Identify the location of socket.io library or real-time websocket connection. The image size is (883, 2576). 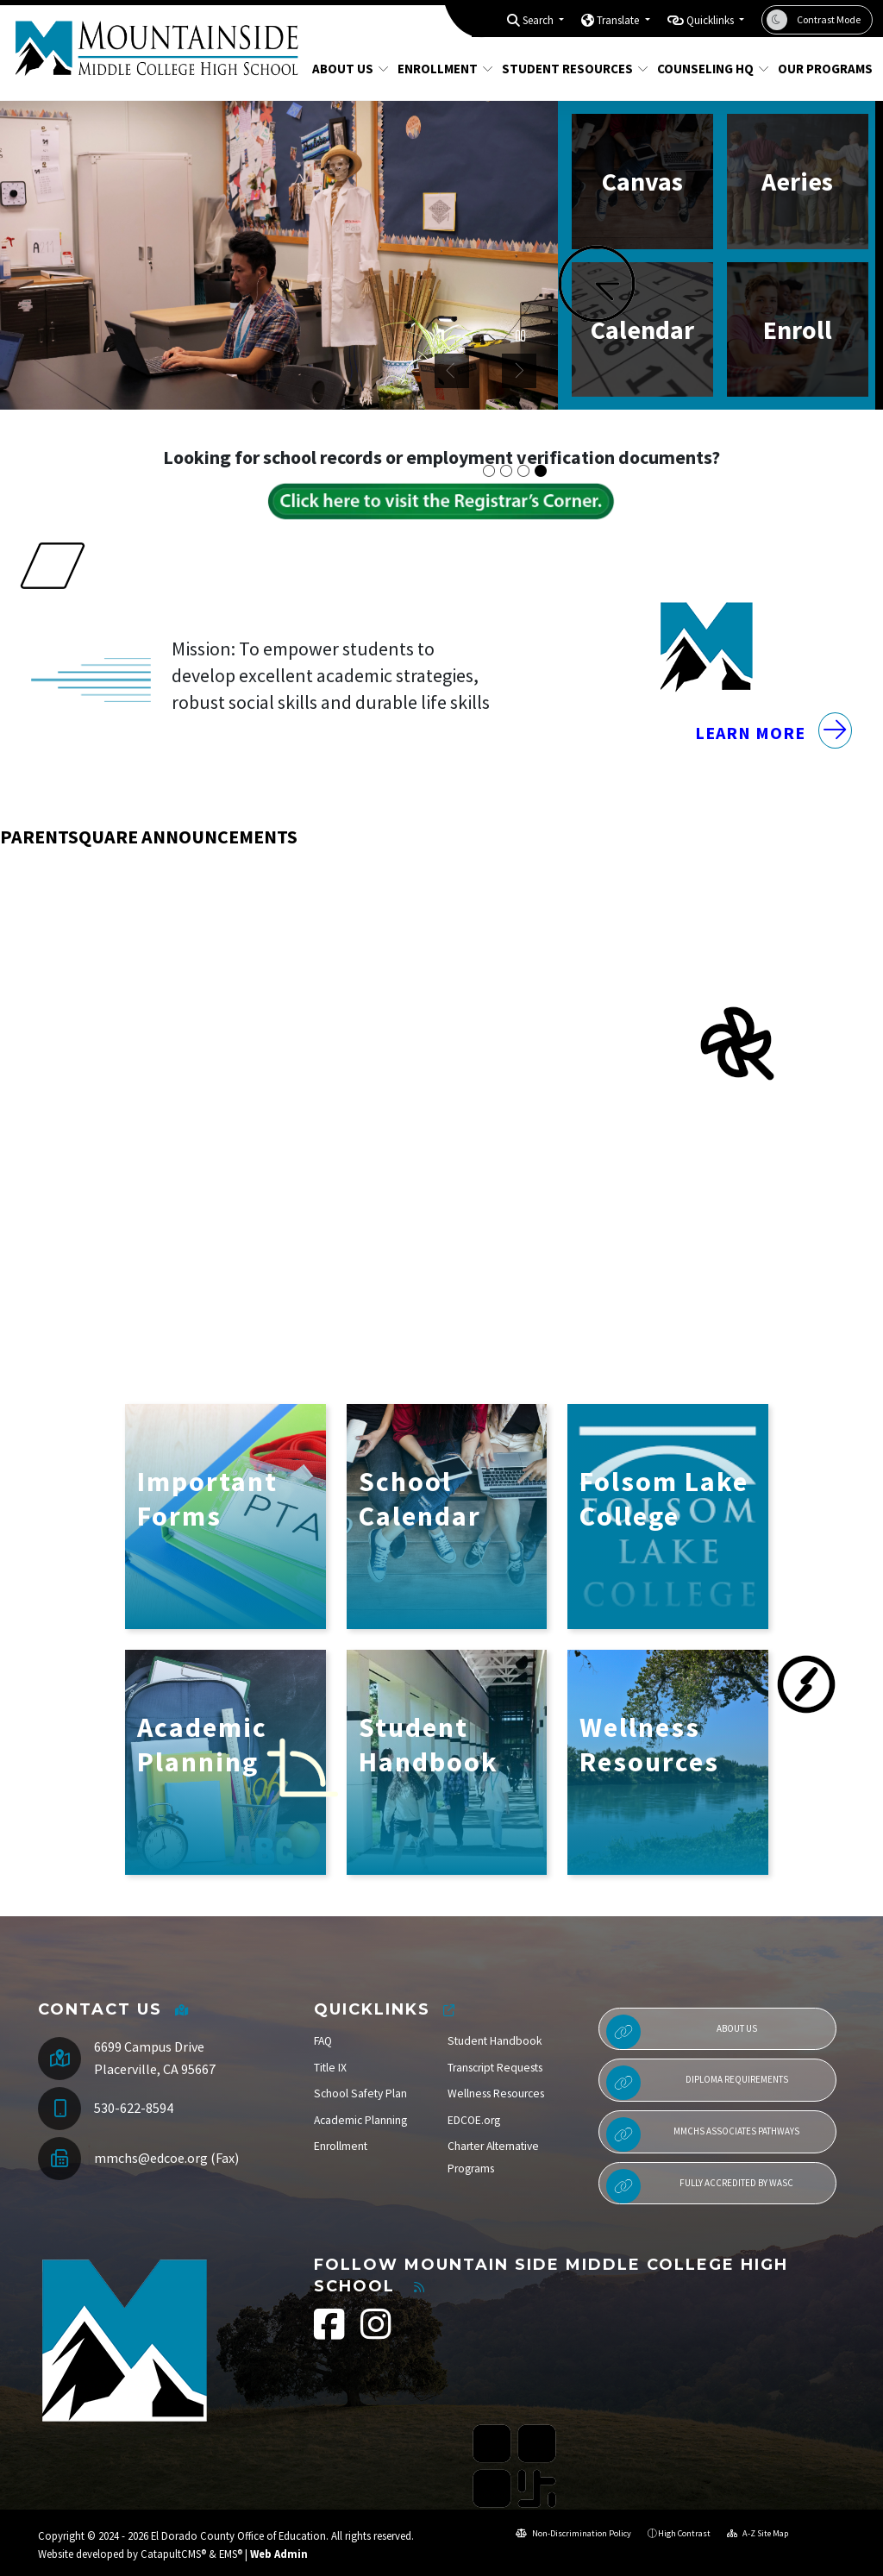
(806, 1684).